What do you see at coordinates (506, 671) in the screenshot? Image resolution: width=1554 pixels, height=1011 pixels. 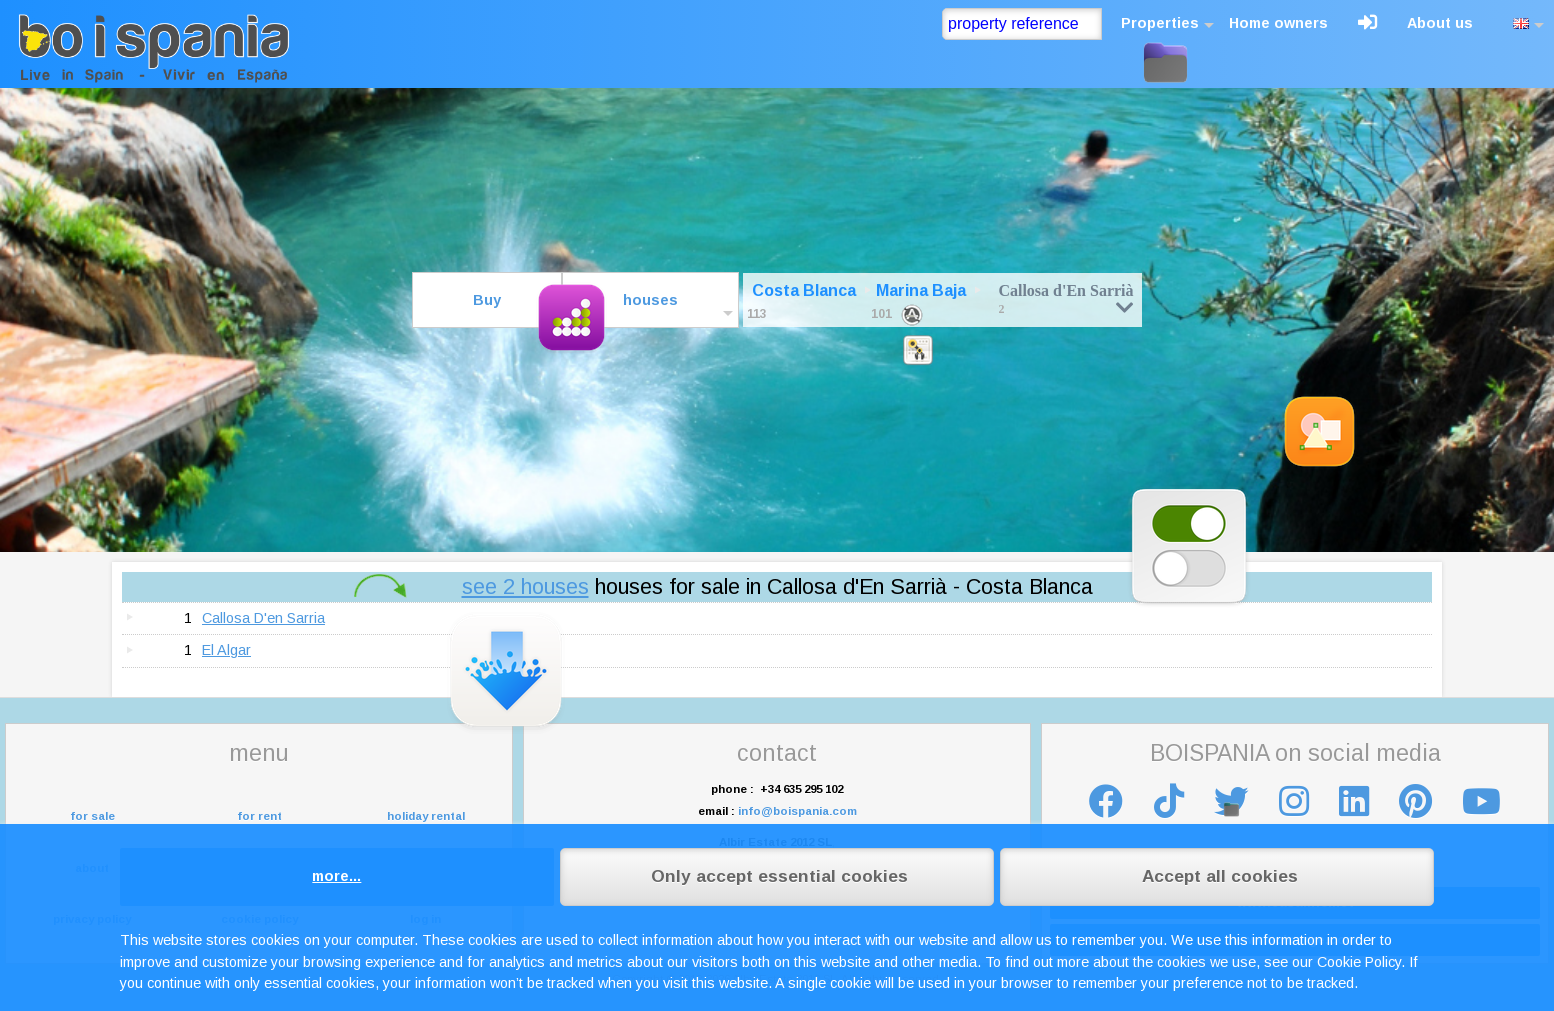 I see `open ktorrent to manage torrent downloads` at bounding box center [506, 671].